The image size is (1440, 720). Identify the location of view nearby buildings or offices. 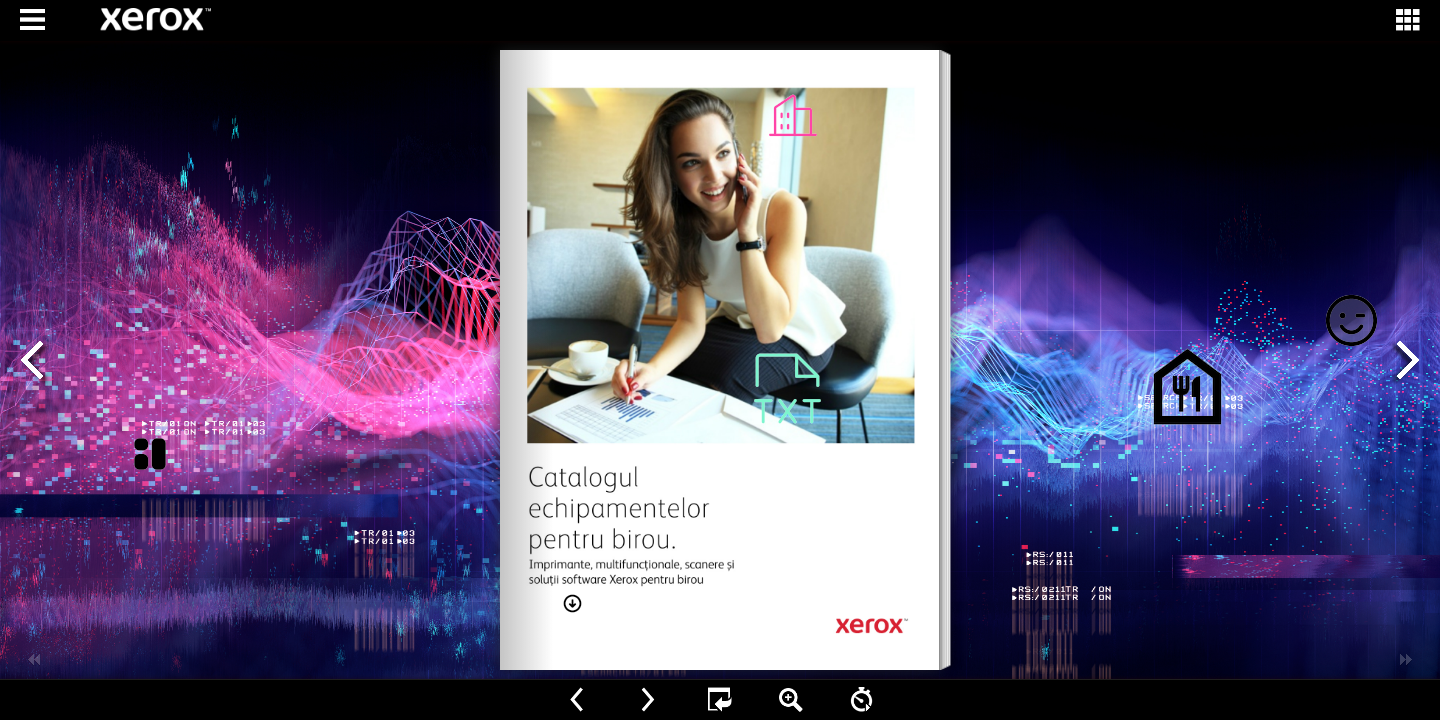
(793, 117).